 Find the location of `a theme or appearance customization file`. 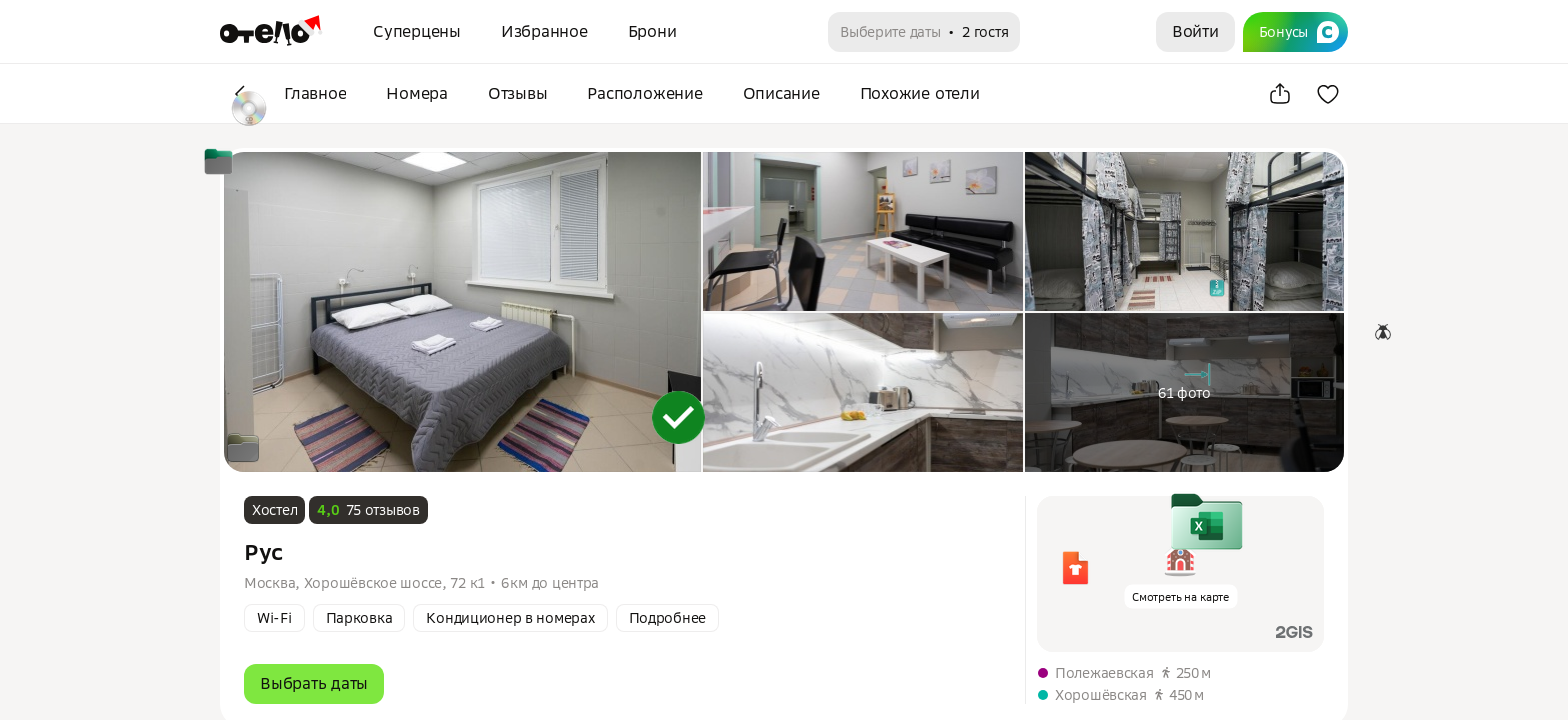

a theme or appearance customization file is located at coordinates (1075, 568).